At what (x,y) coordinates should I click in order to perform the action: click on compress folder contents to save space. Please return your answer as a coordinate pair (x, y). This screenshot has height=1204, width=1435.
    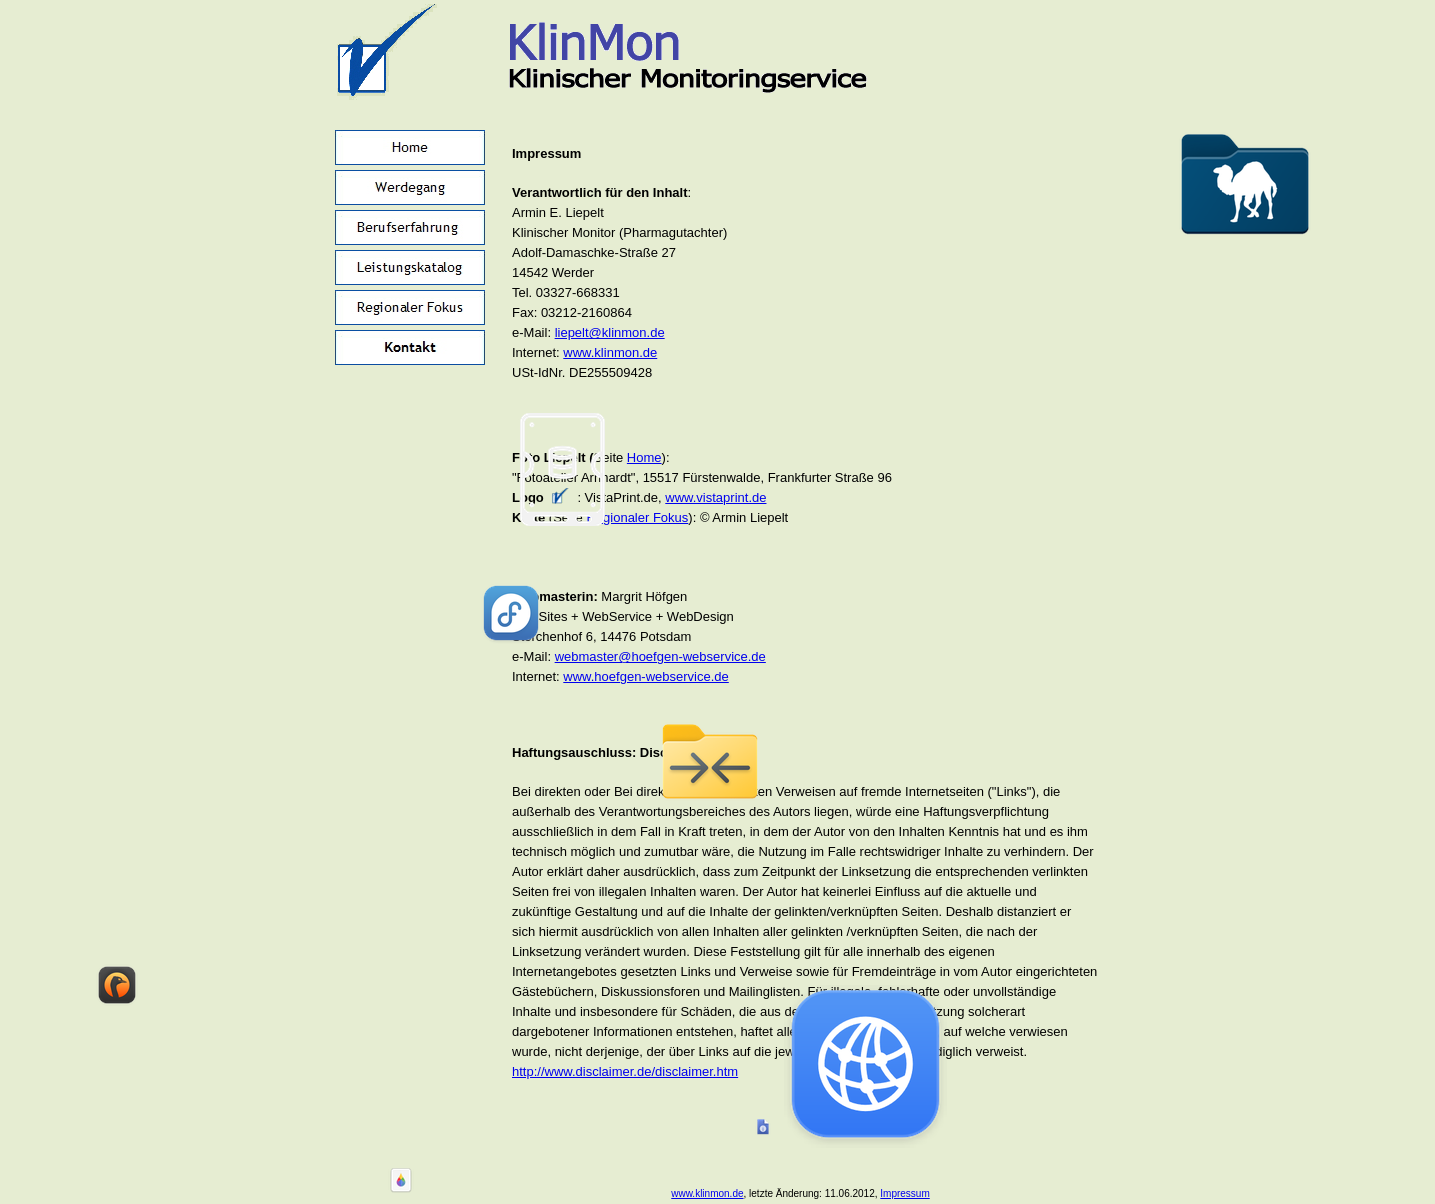
    Looking at the image, I should click on (710, 764).